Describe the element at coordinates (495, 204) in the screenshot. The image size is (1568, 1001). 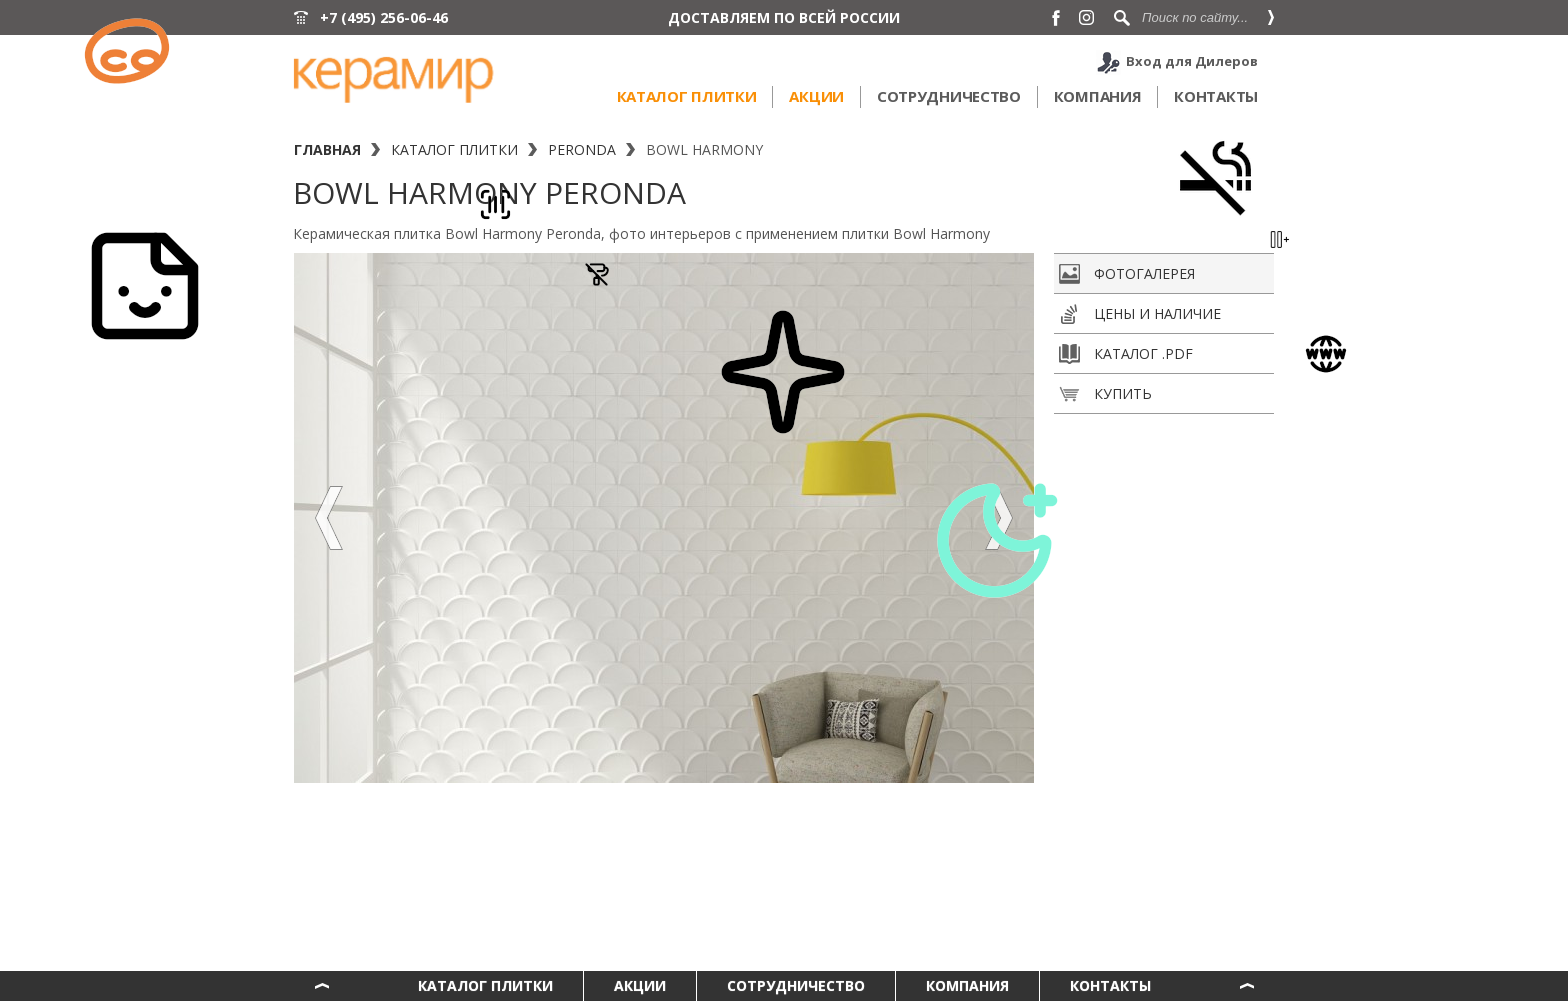
I see `scan a barcode` at that location.